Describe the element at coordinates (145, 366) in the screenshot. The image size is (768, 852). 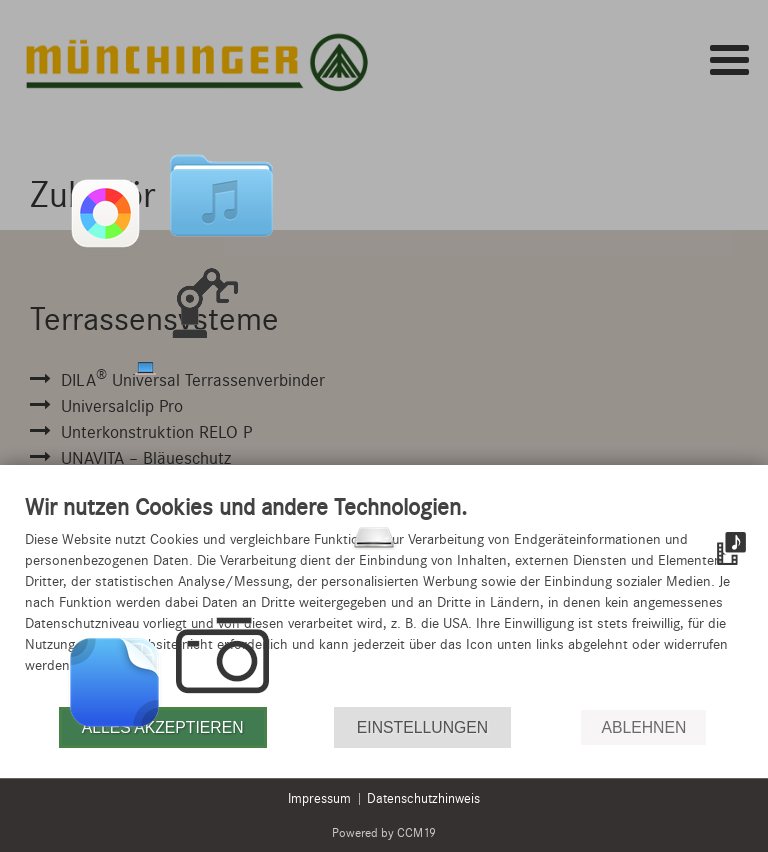
I see `represents this macbook in system preferences or device settings` at that location.